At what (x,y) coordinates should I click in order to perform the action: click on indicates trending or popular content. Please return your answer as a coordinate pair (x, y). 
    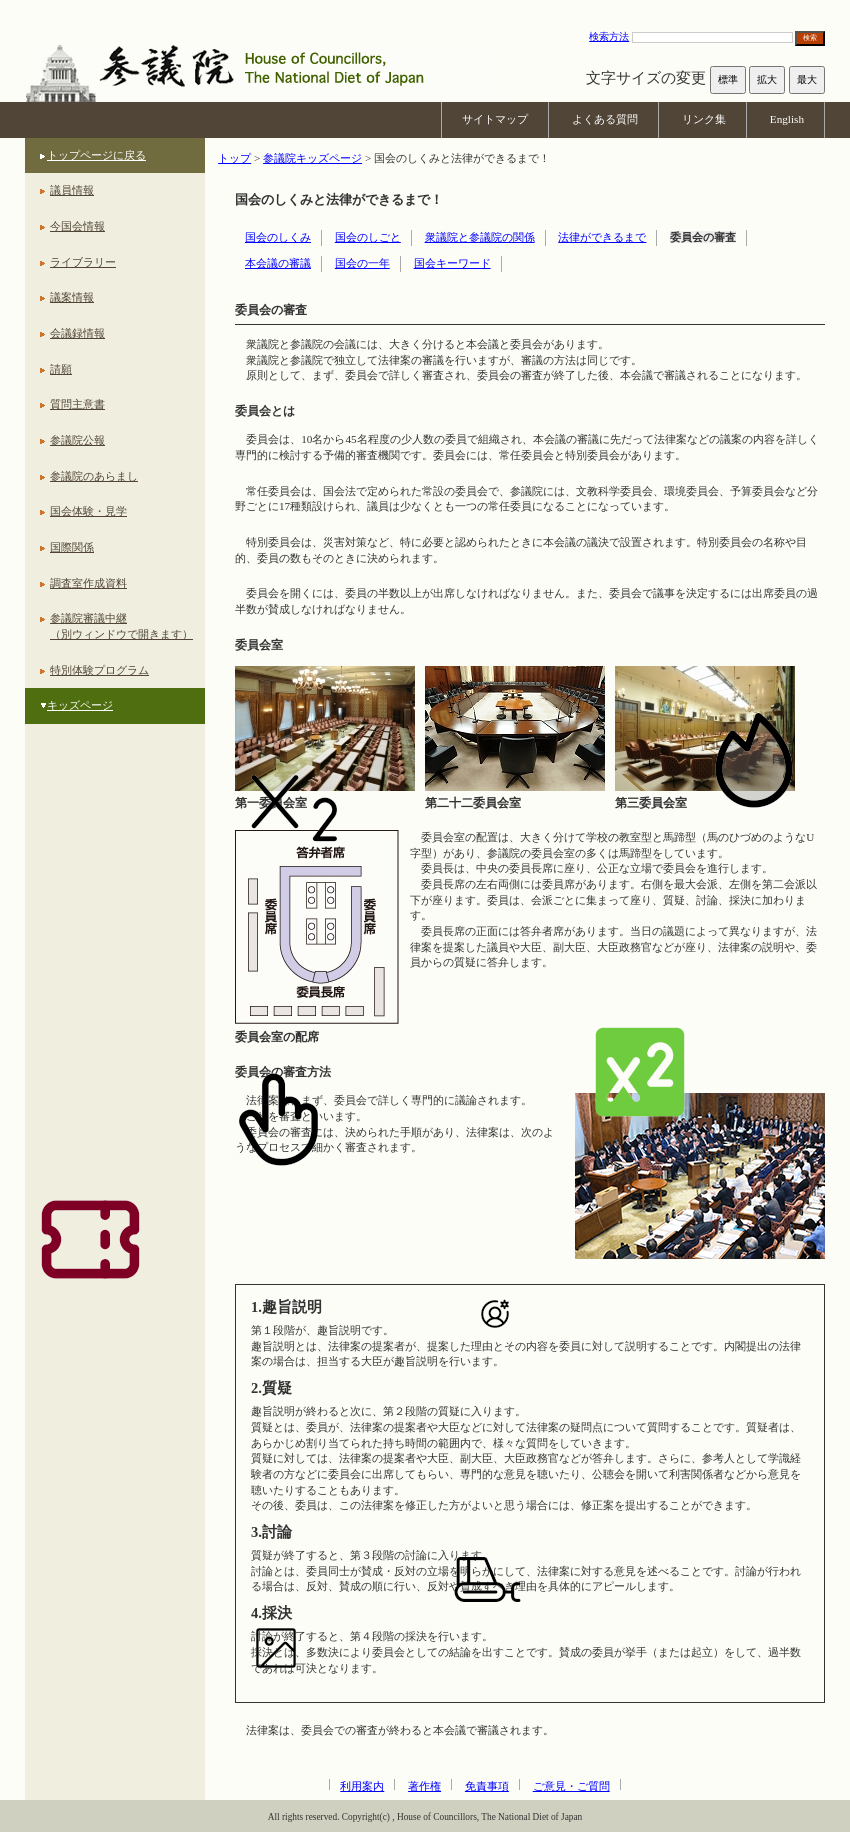
    Looking at the image, I should click on (754, 762).